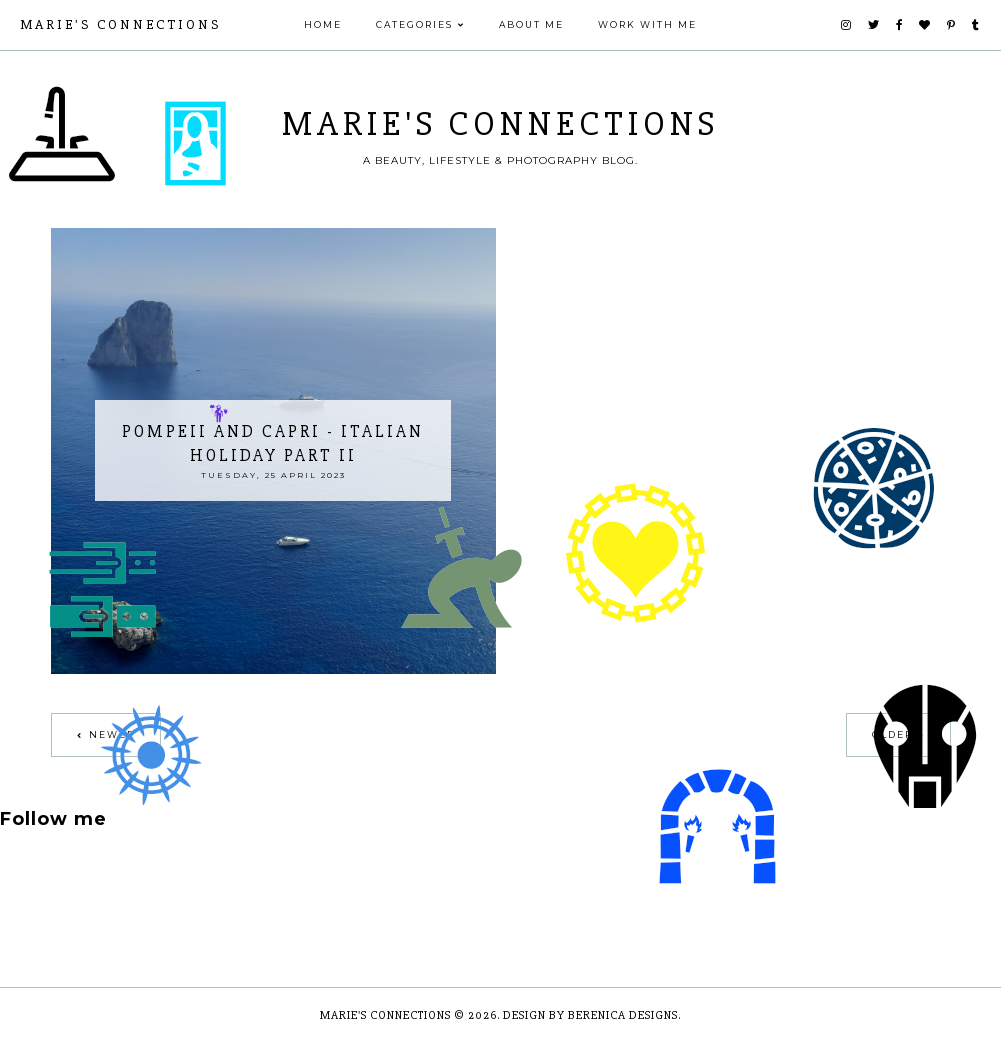  I want to click on view body anatomy or organ systems, so click(218, 413).